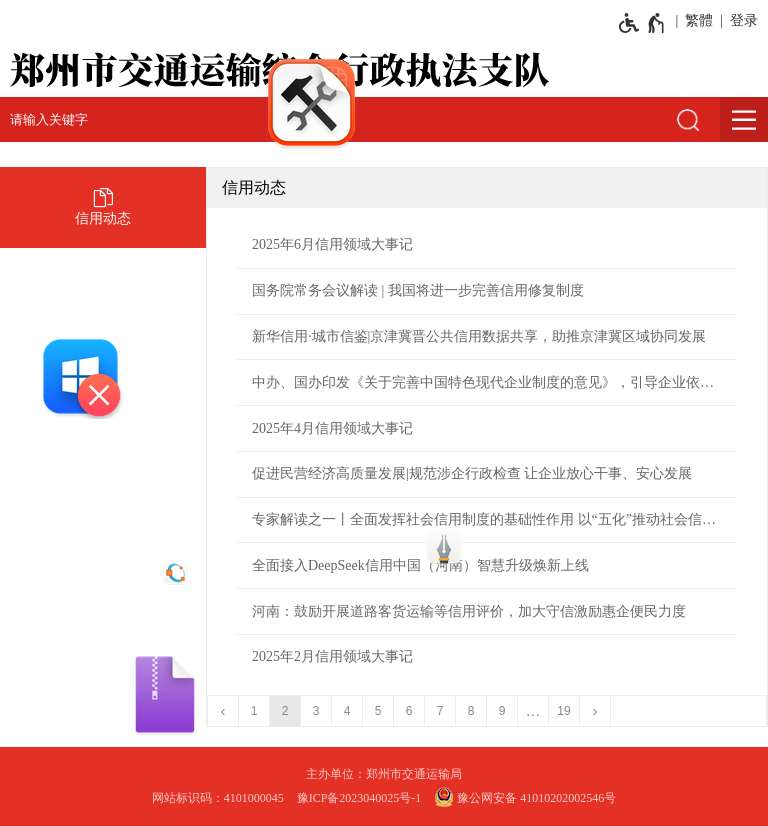 The height and width of the screenshot is (826, 768). I want to click on a bzip-compressed tar archive file, so click(165, 696).